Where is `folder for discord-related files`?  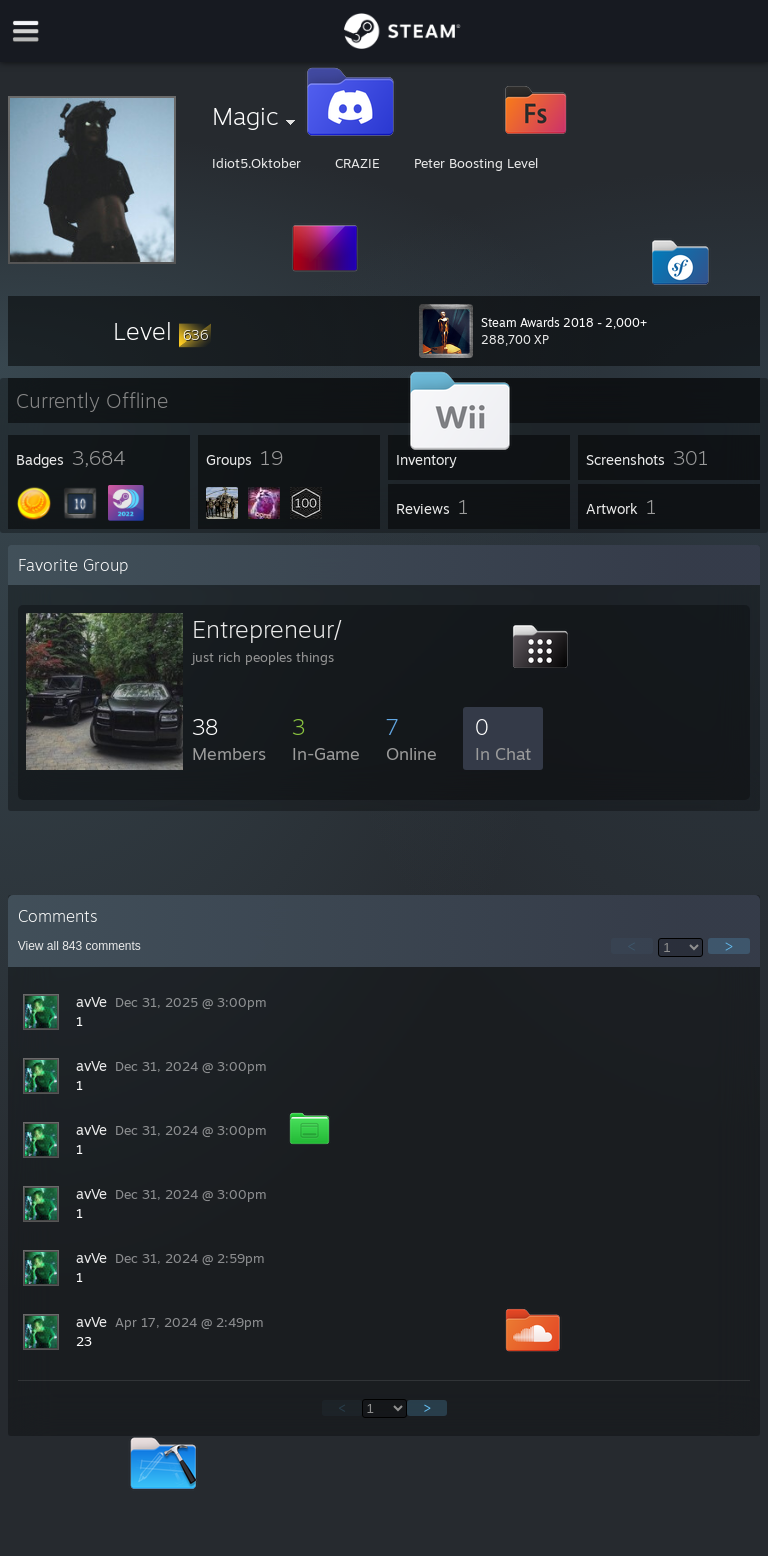
folder for discord-related files is located at coordinates (350, 104).